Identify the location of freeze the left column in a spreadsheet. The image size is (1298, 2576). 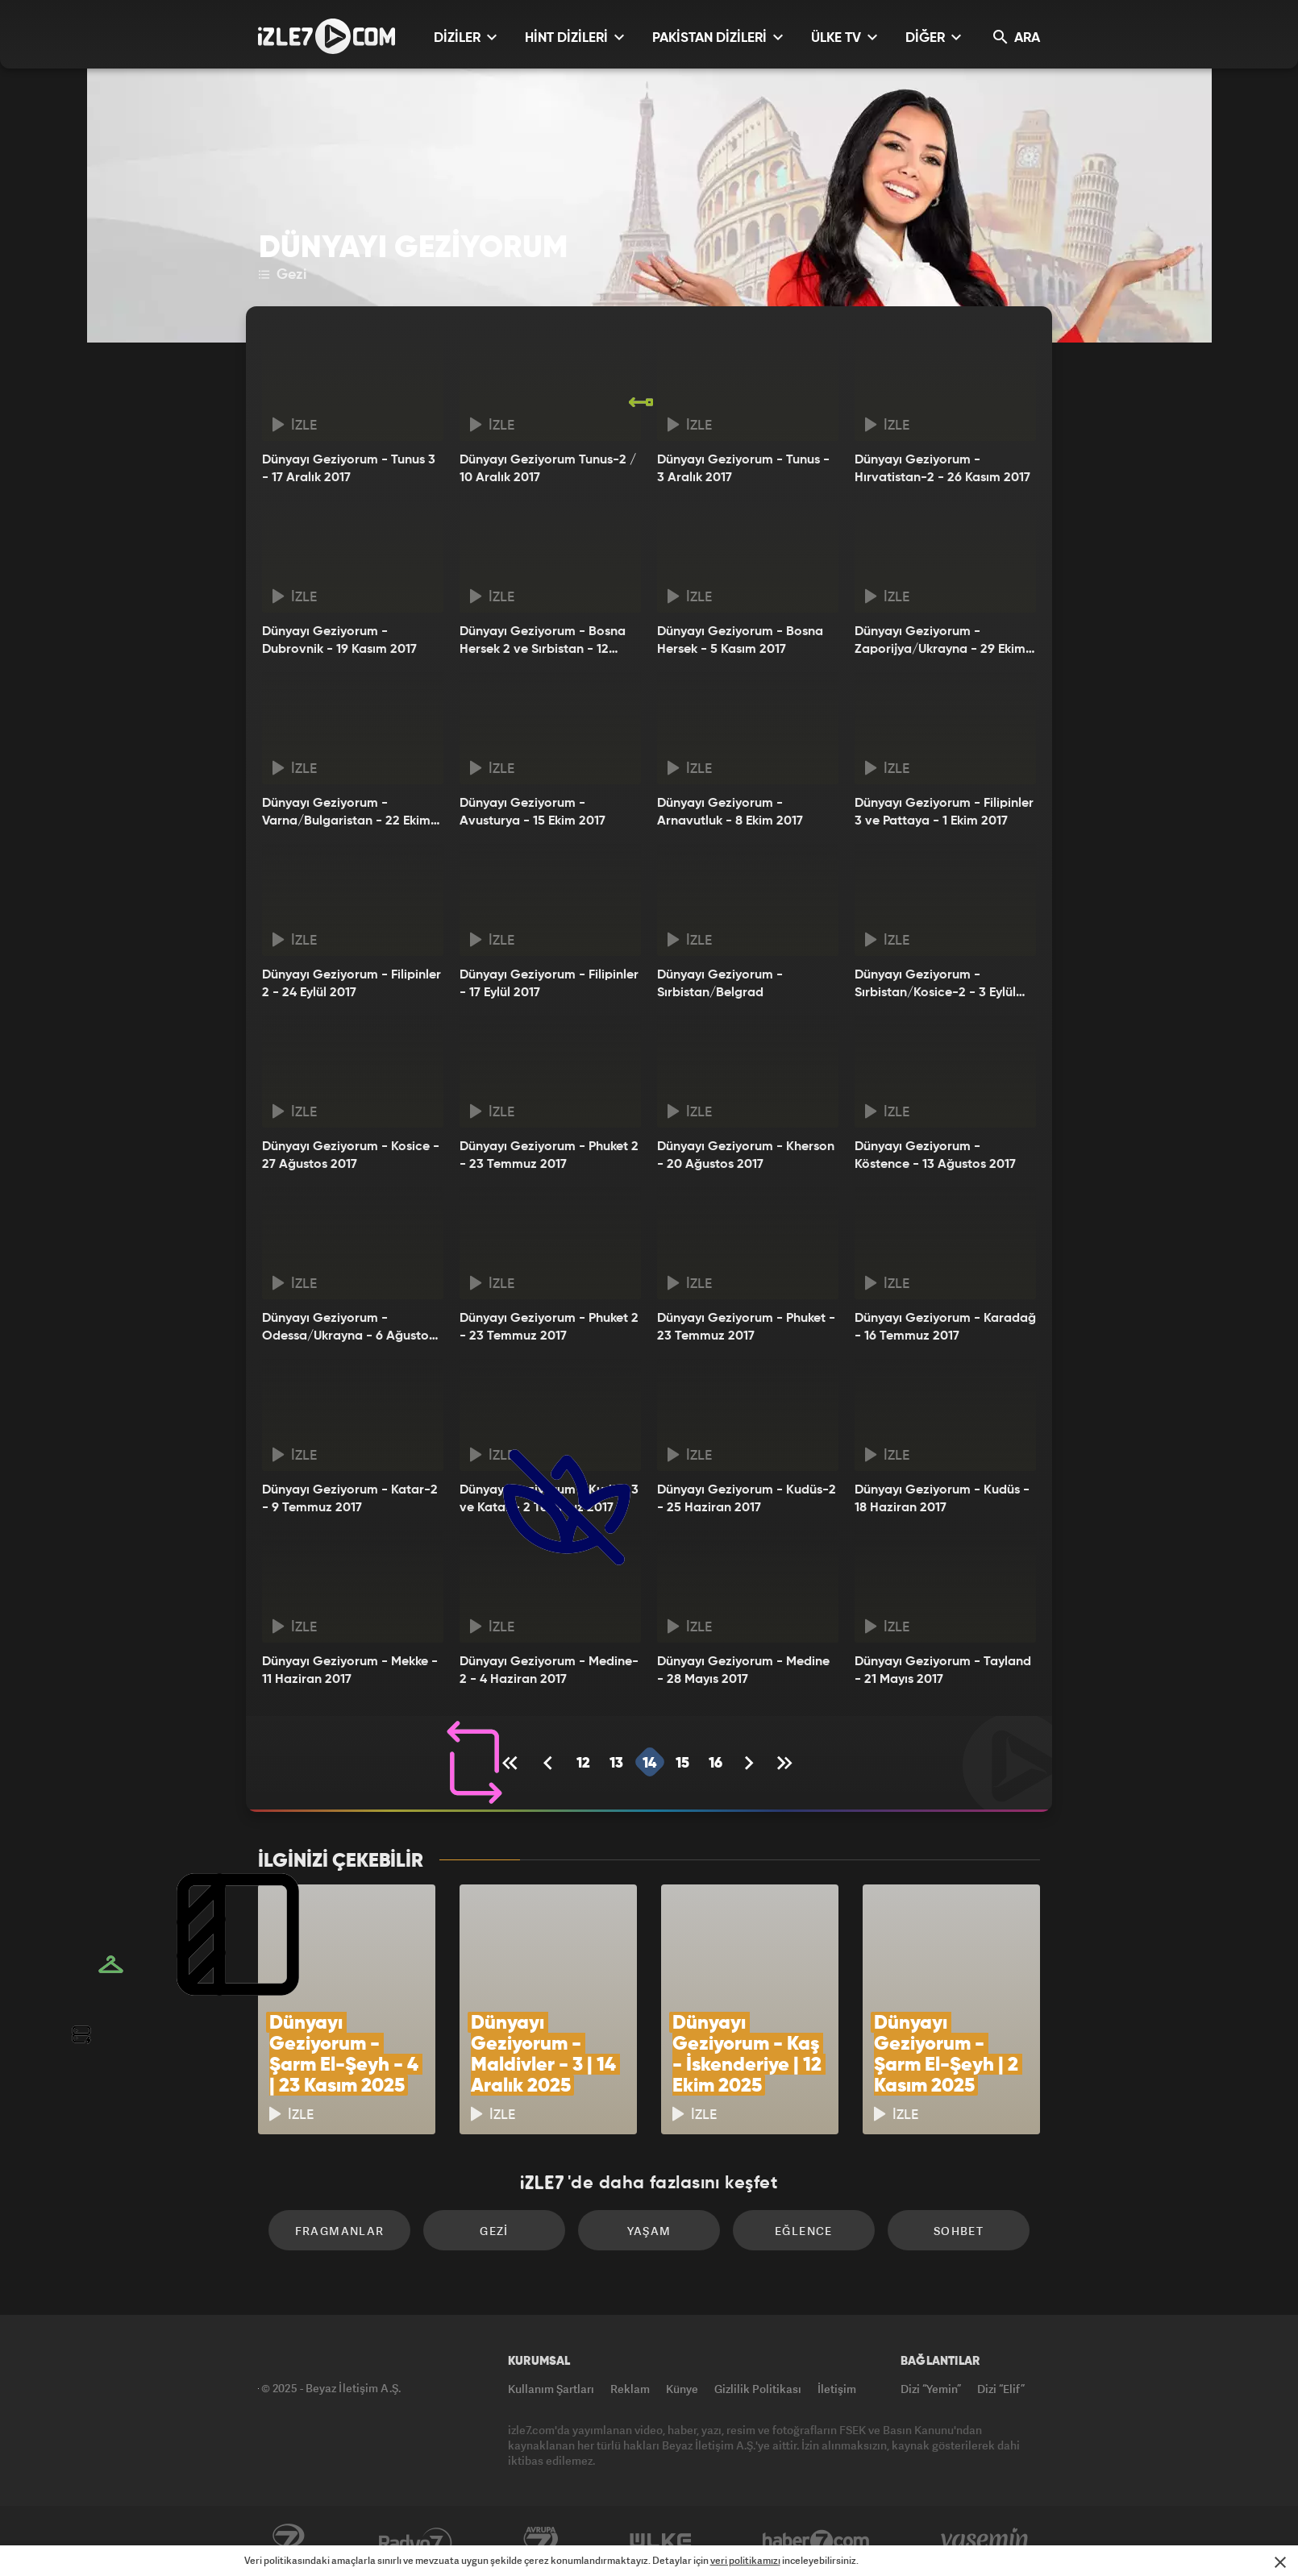
(238, 1934).